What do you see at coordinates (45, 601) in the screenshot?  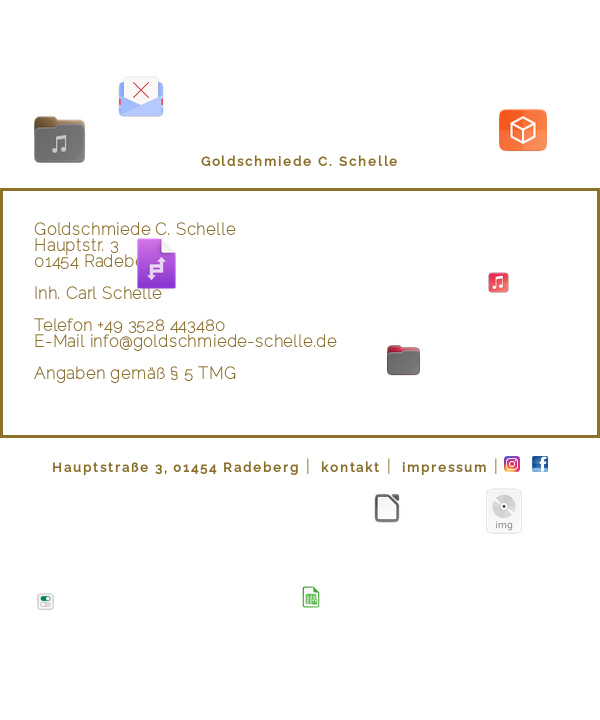 I see `open system tweaks or settings customization` at bounding box center [45, 601].